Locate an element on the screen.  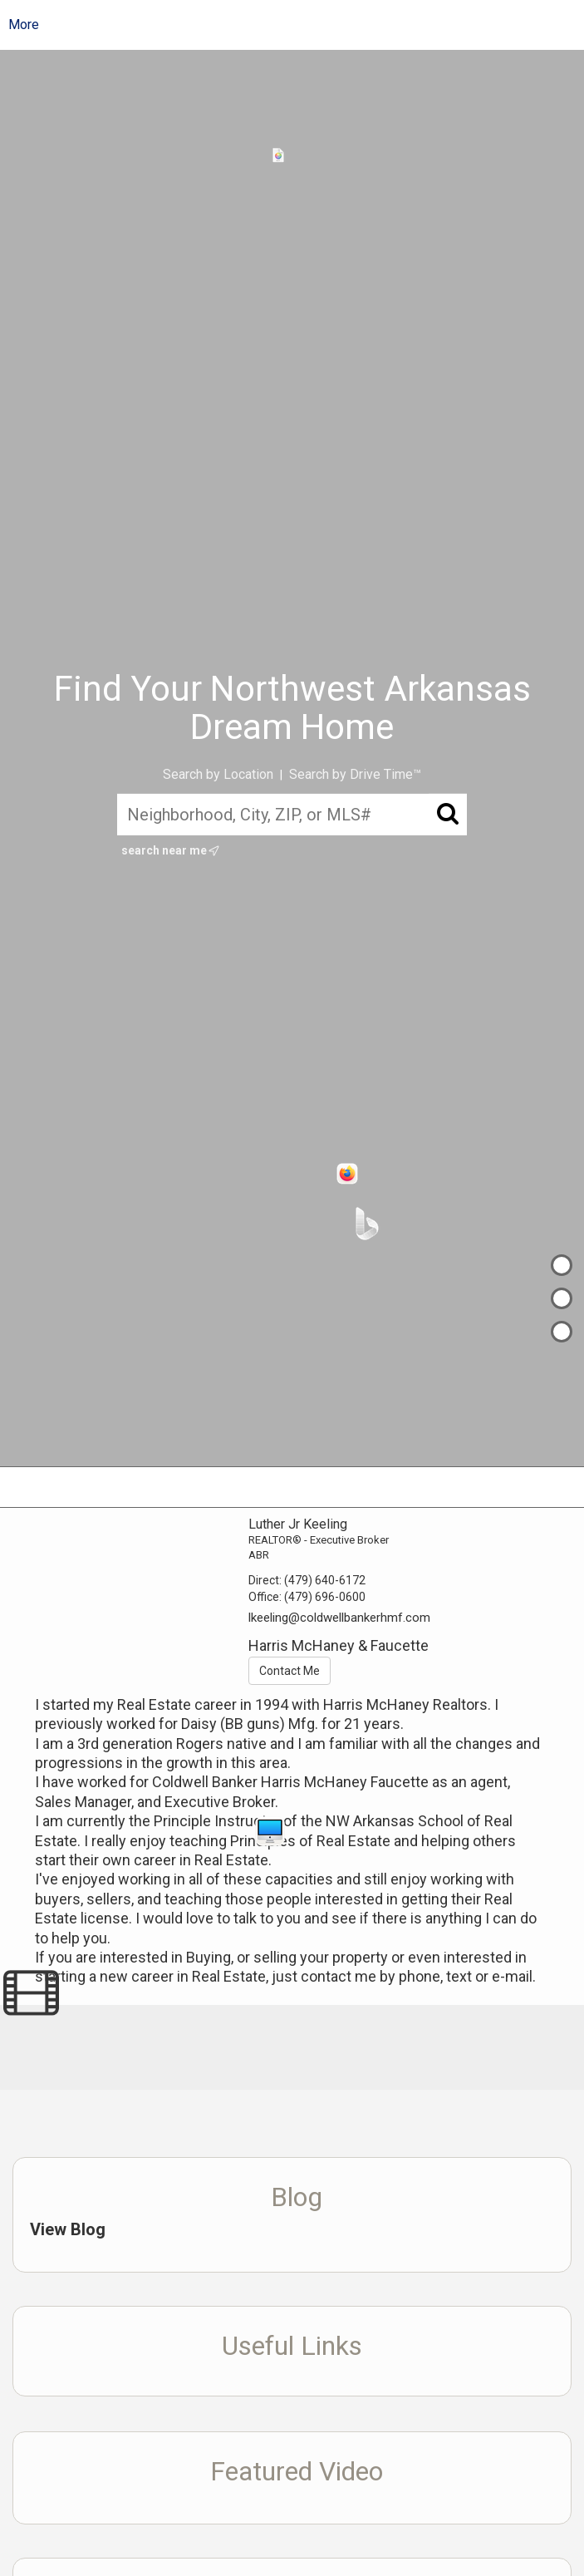
a KVT text file associated with Krita vector graphics is located at coordinates (278, 155).